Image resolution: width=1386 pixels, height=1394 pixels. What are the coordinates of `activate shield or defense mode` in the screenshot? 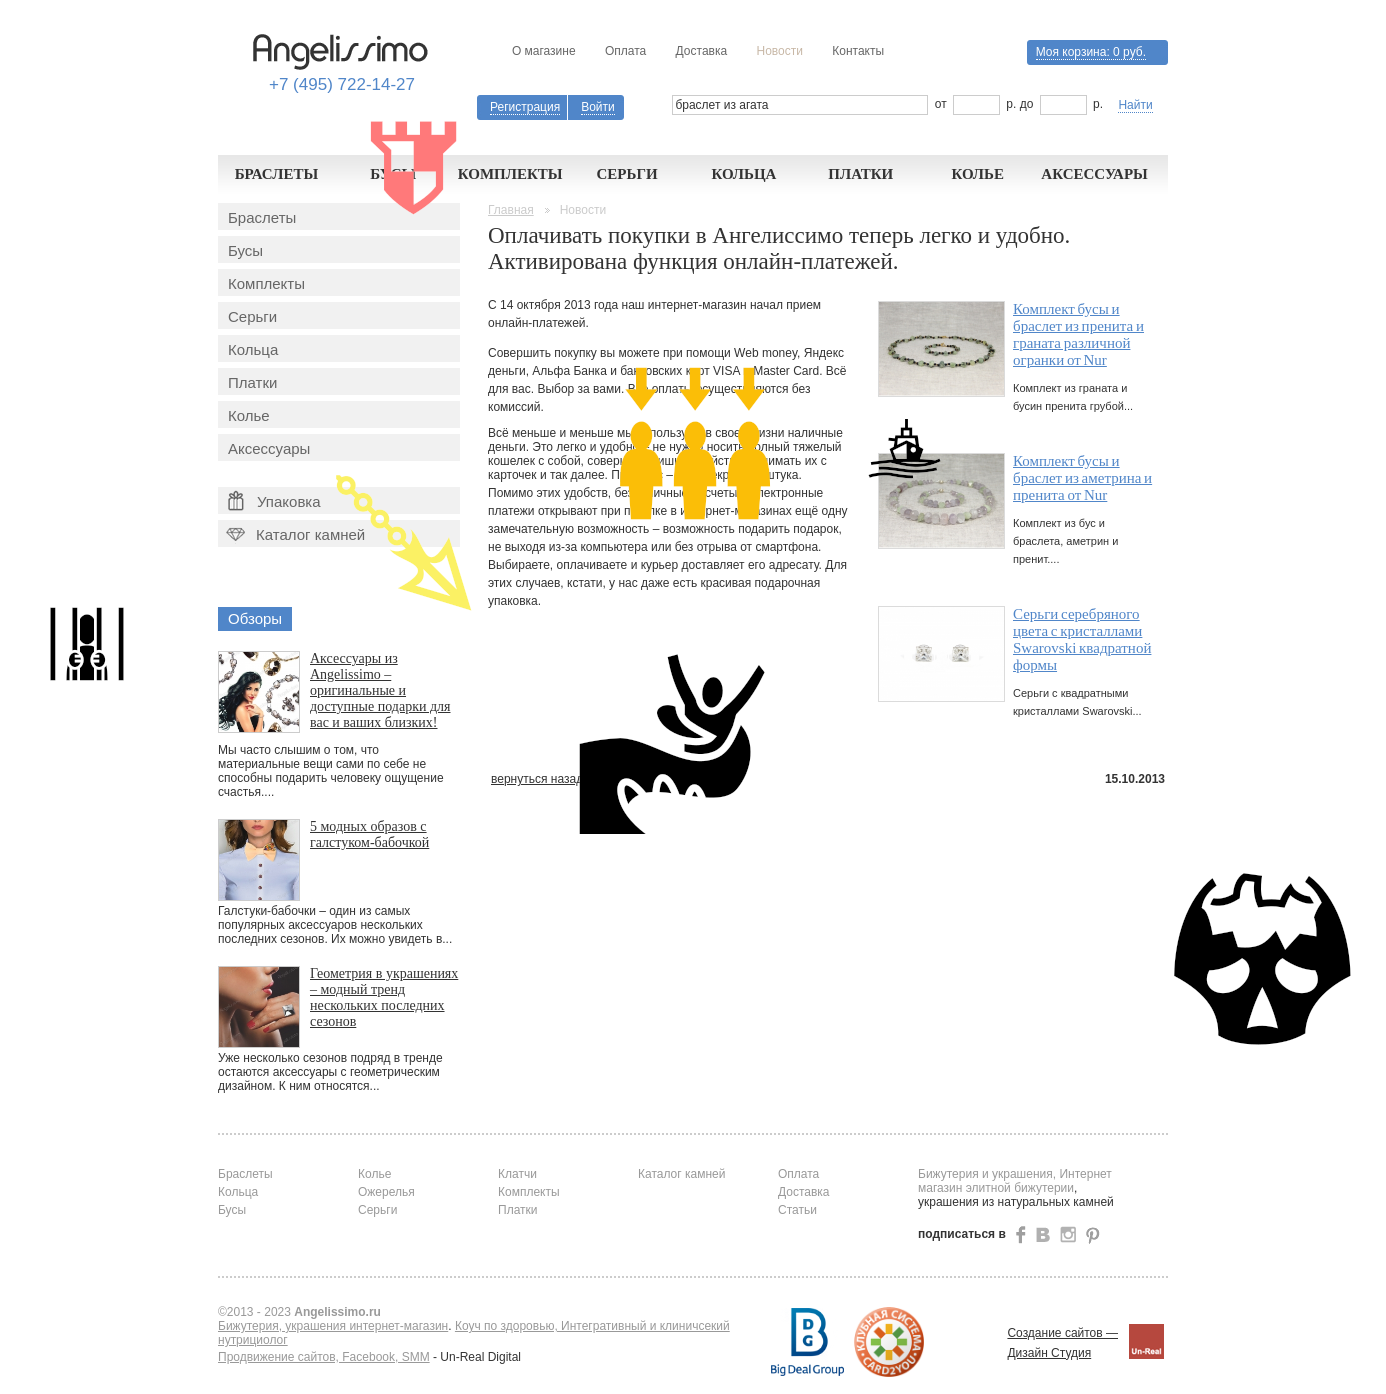 It's located at (412, 168).